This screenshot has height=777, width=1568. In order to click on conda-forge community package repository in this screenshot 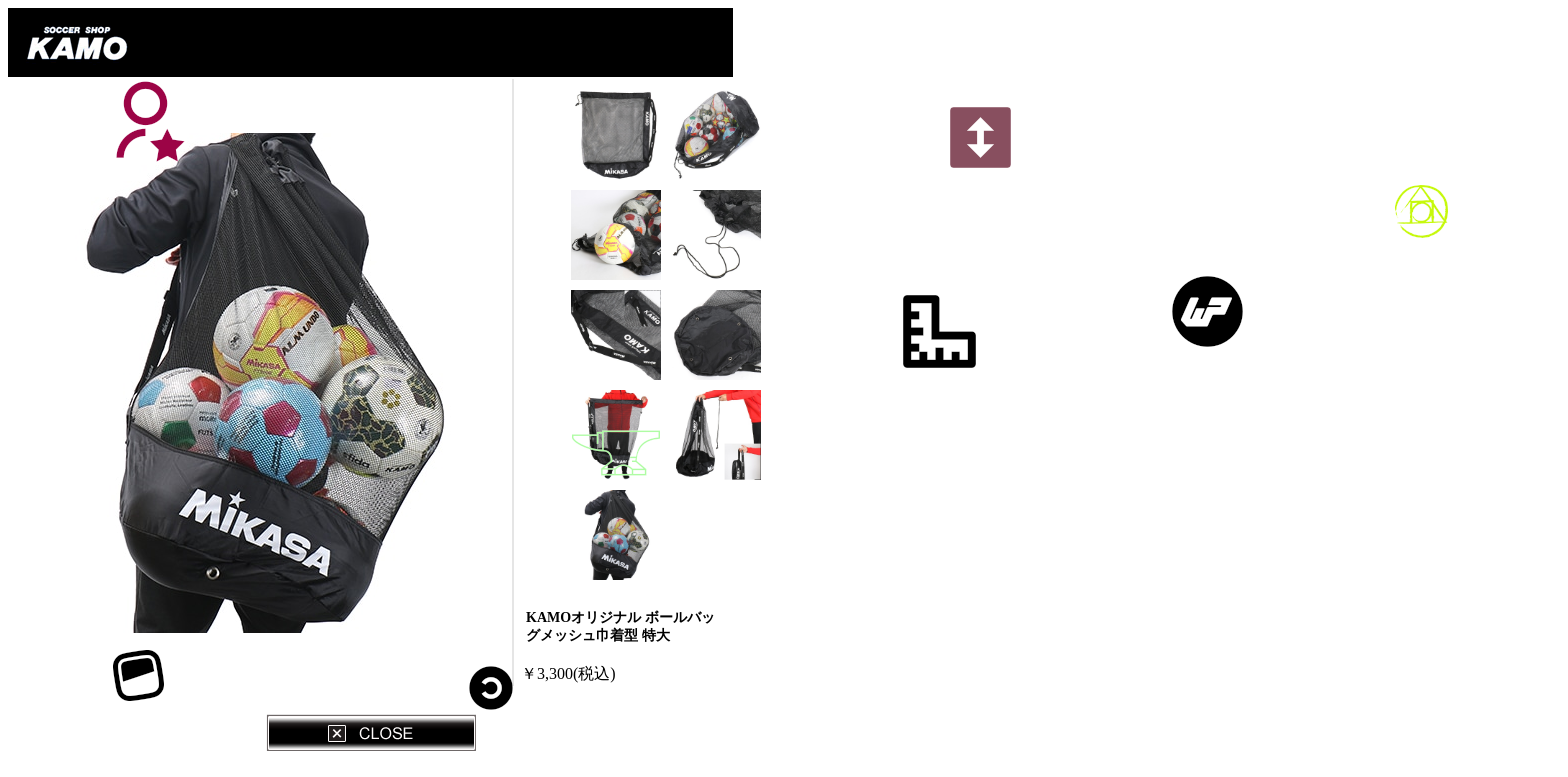, I will do `click(616, 453)`.